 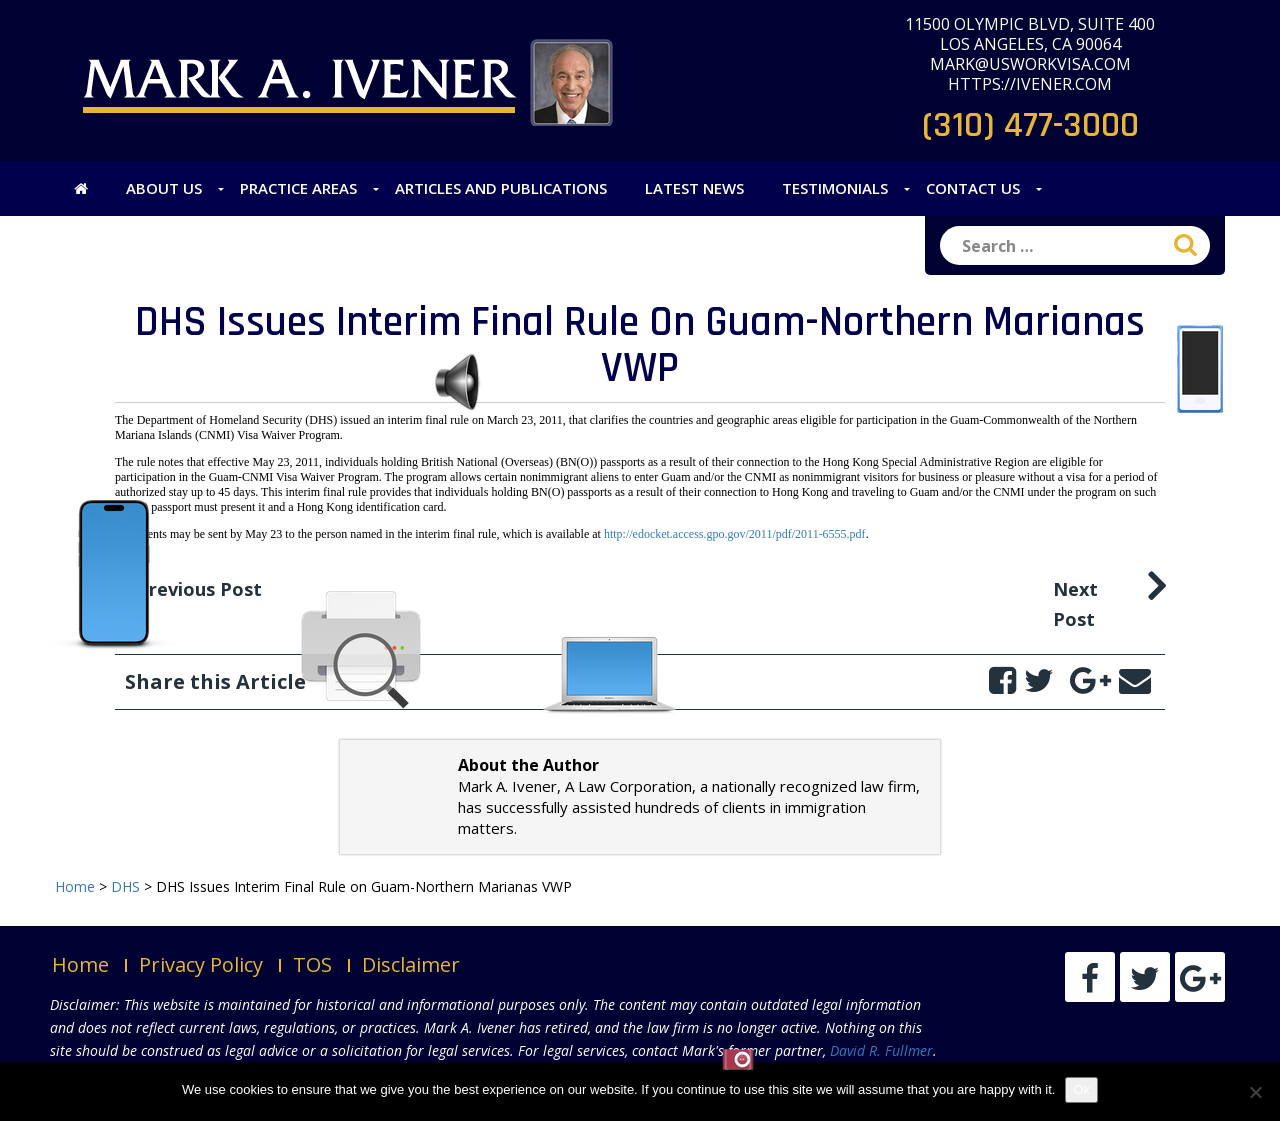 What do you see at coordinates (114, 575) in the screenshot?
I see `iPhone 16 device icon` at bounding box center [114, 575].